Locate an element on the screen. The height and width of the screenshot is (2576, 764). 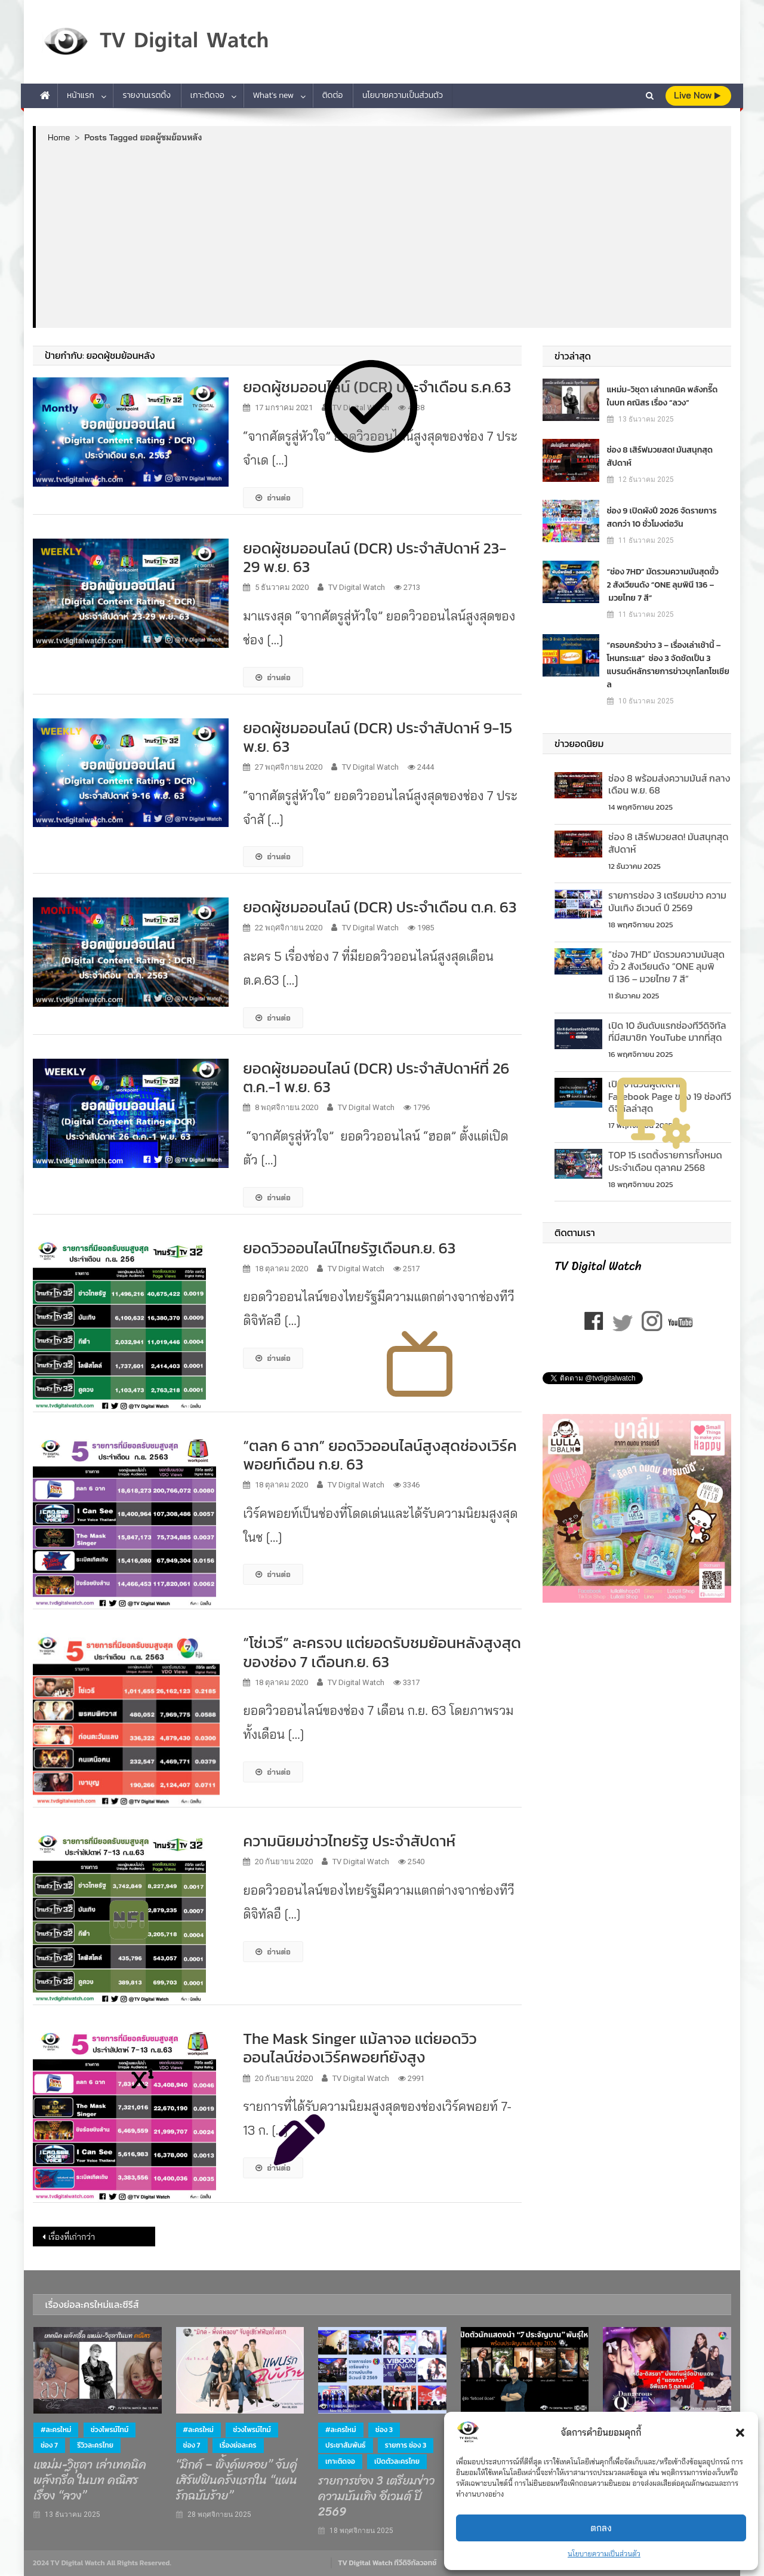
apply superscript formatting to selected text is located at coordinates (141, 2080).